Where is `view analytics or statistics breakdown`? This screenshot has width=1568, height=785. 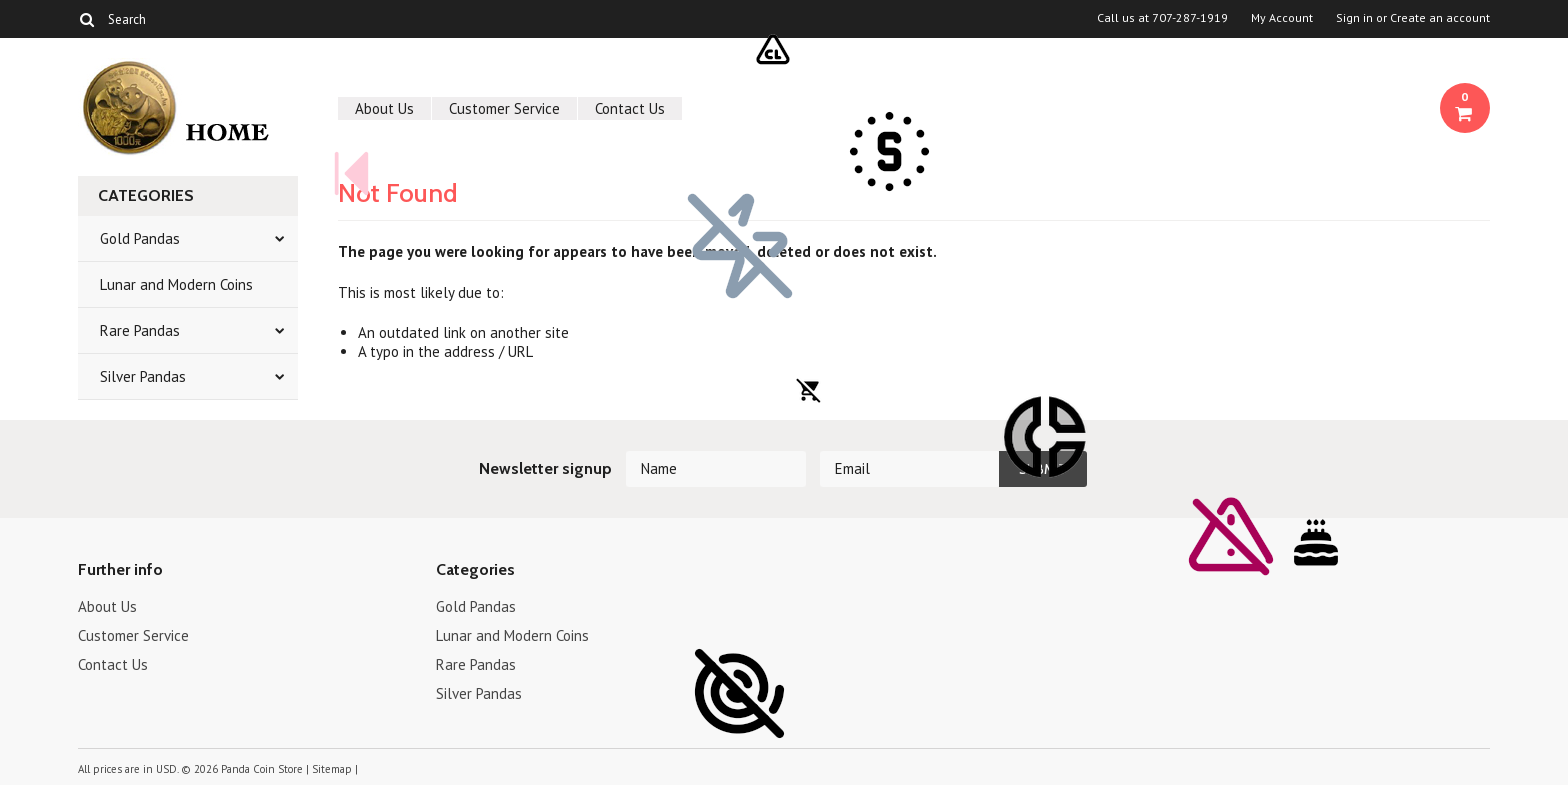 view analytics or statistics breakdown is located at coordinates (1045, 437).